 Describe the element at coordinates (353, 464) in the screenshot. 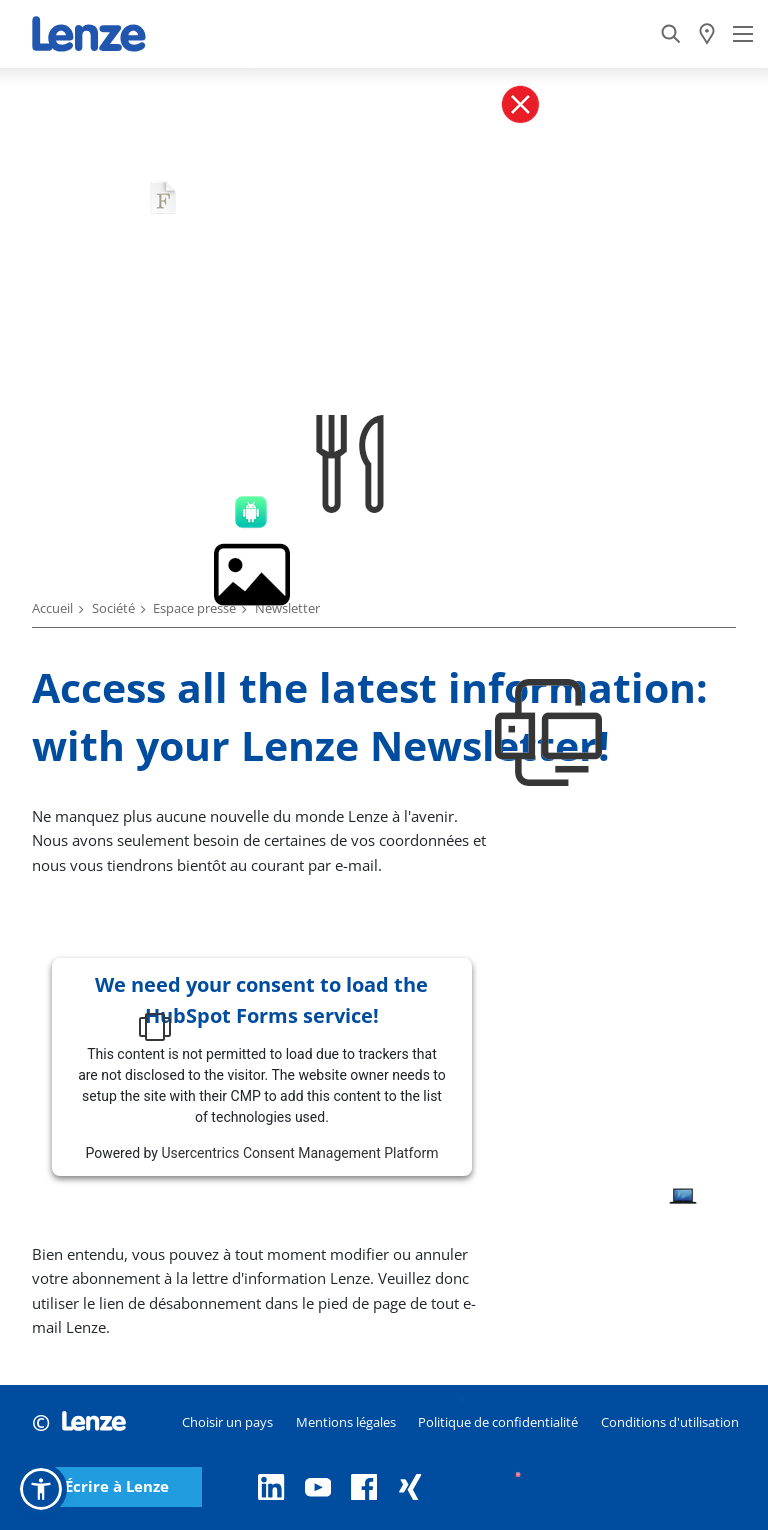

I see `access food and drink emoji category` at that location.